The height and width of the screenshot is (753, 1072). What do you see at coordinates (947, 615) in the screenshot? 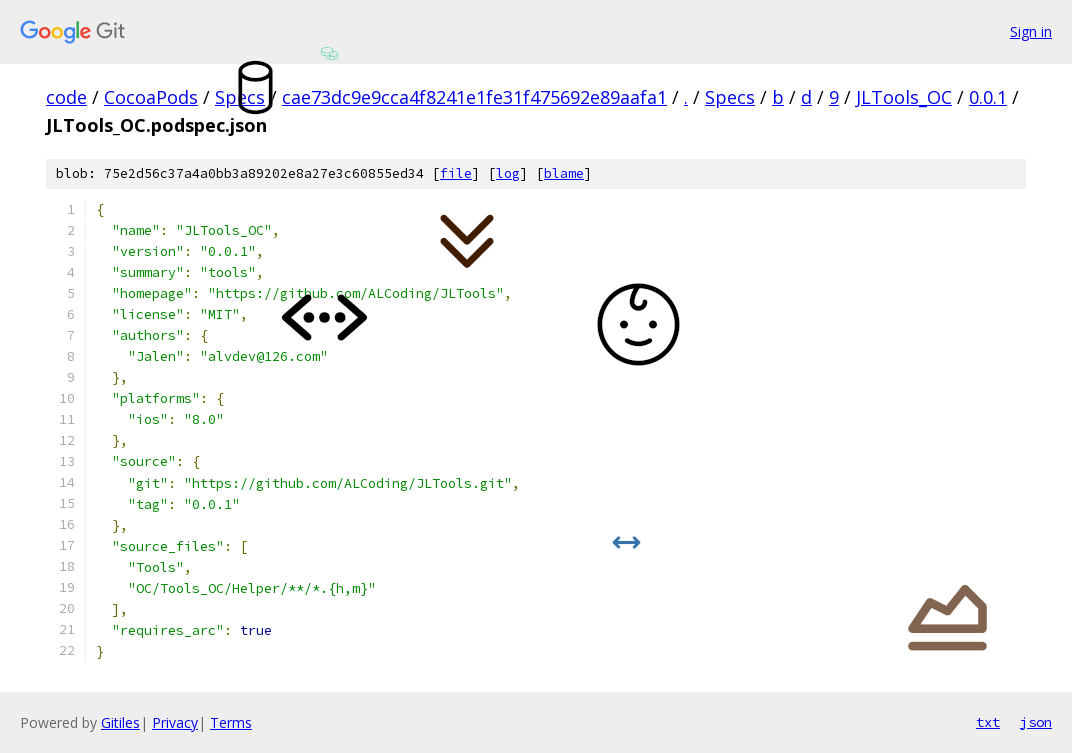
I see `view area chart or graph data` at bounding box center [947, 615].